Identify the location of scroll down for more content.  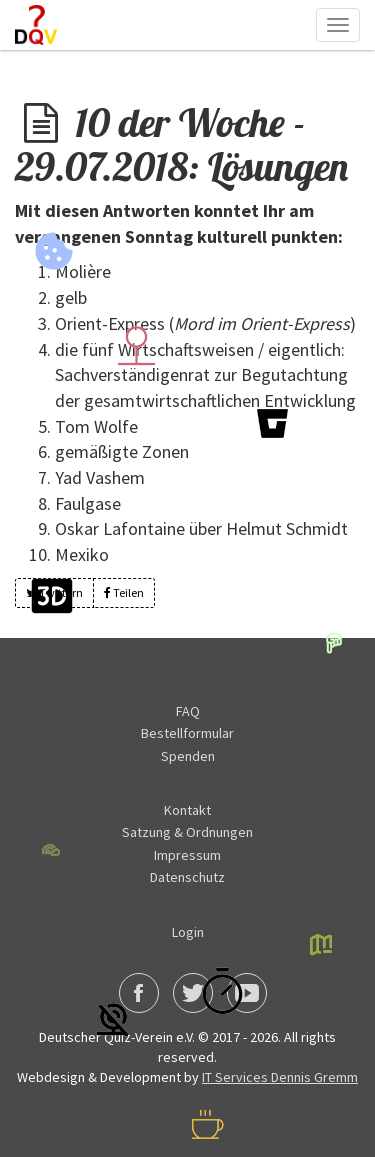
(334, 643).